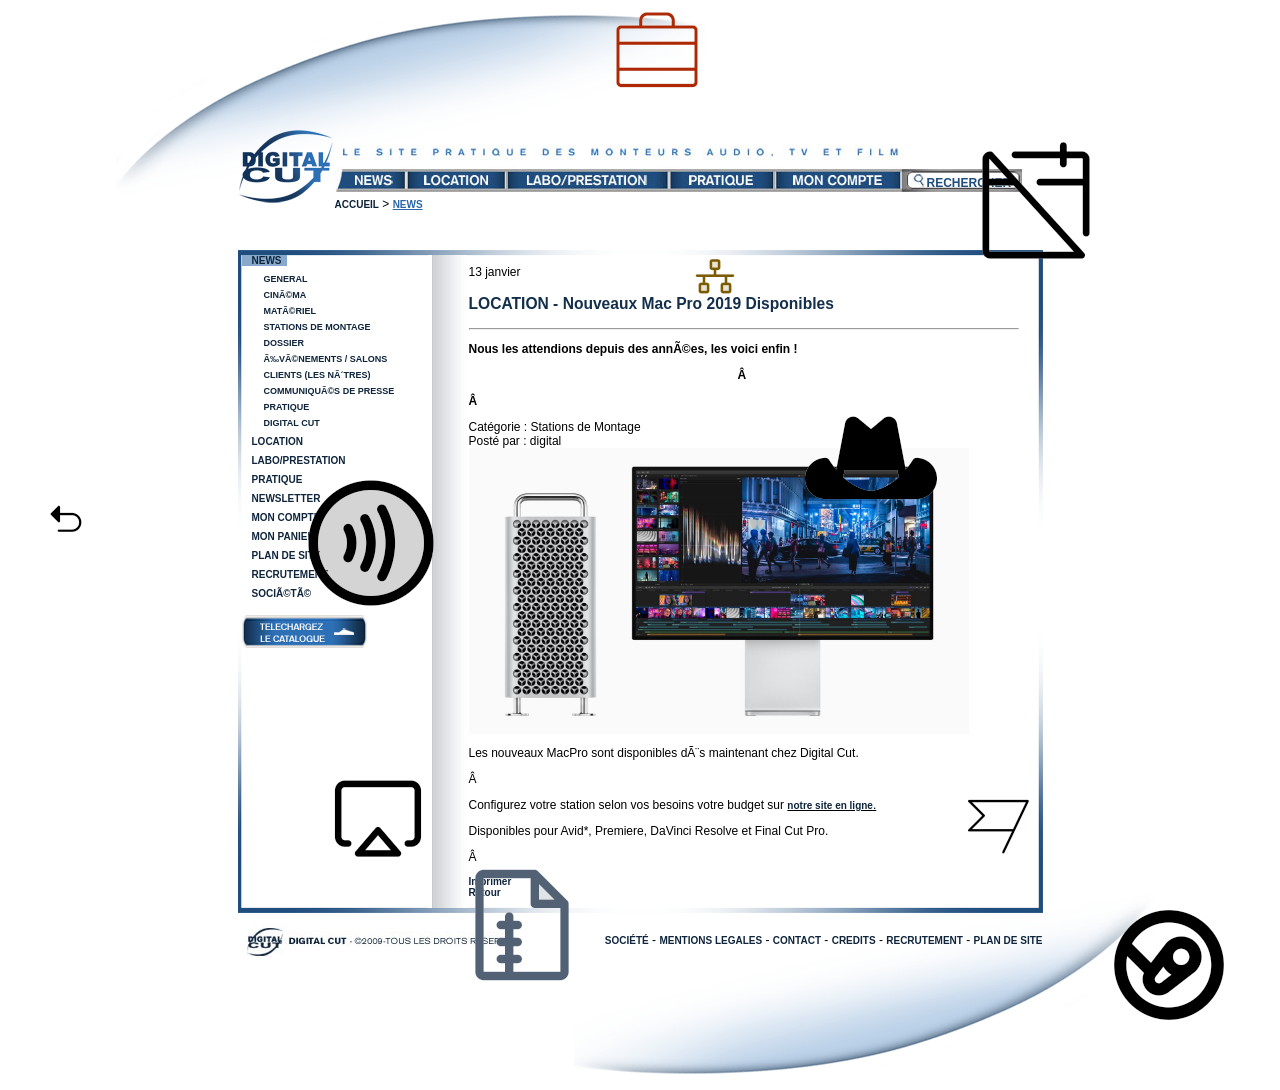 The height and width of the screenshot is (1090, 1280). What do you see at coordinates (996, 823) in the screenshot?
I see `flag or bookmark an item` at bounding box center [996, 823].